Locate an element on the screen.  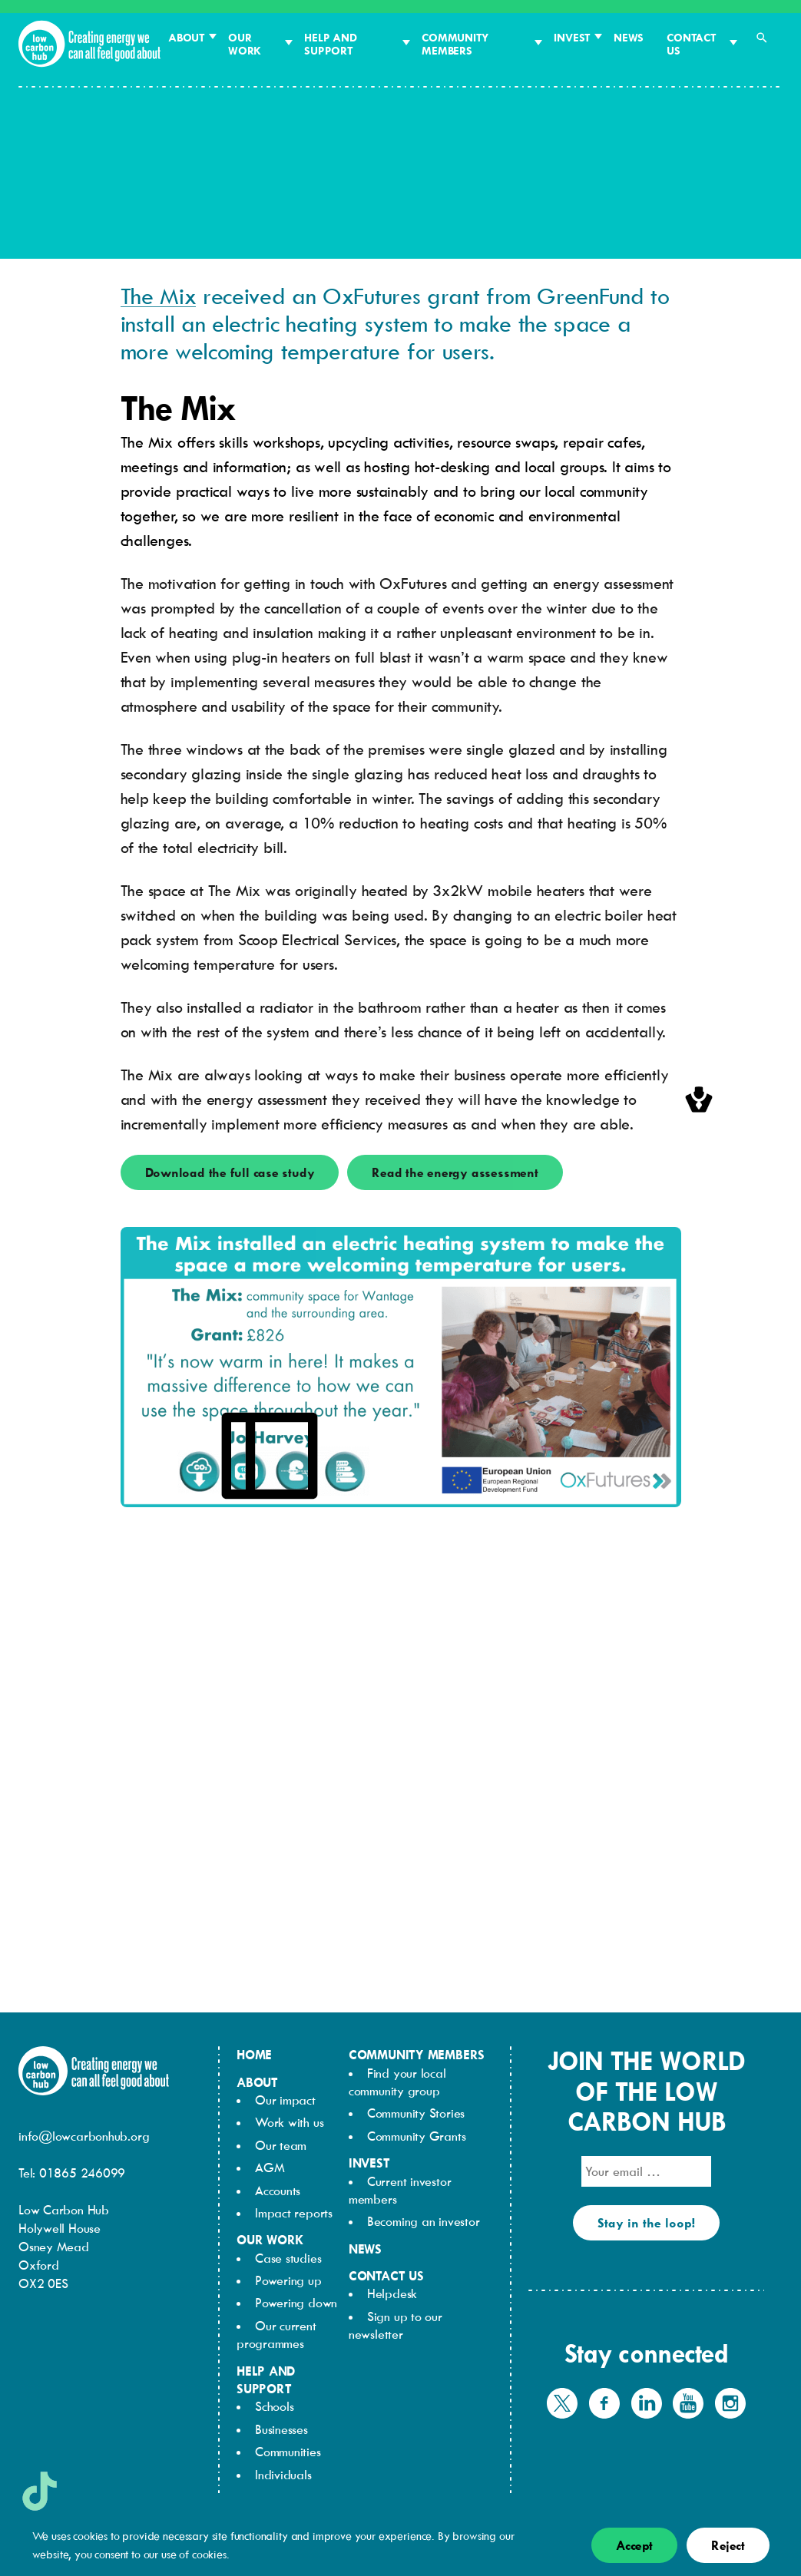
open tiktok app is located at coordinates (39, 2491).